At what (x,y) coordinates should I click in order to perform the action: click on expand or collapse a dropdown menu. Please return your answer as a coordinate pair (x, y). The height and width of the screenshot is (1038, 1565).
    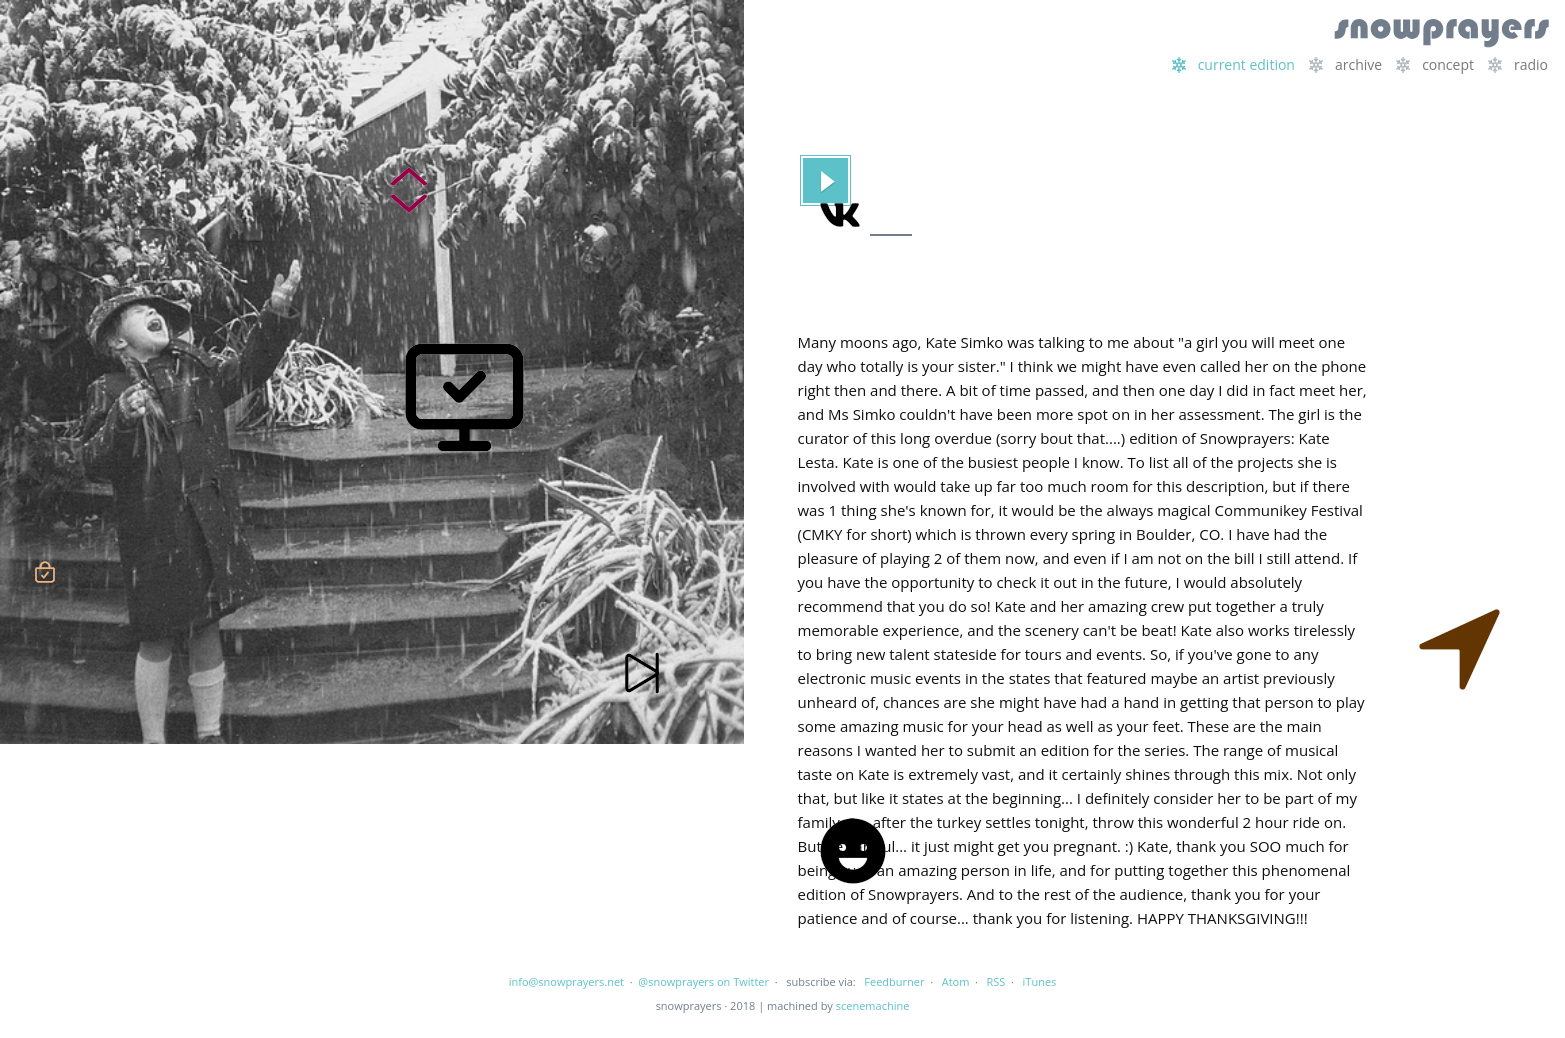
    Looking at the image, I should click on (409, 190).